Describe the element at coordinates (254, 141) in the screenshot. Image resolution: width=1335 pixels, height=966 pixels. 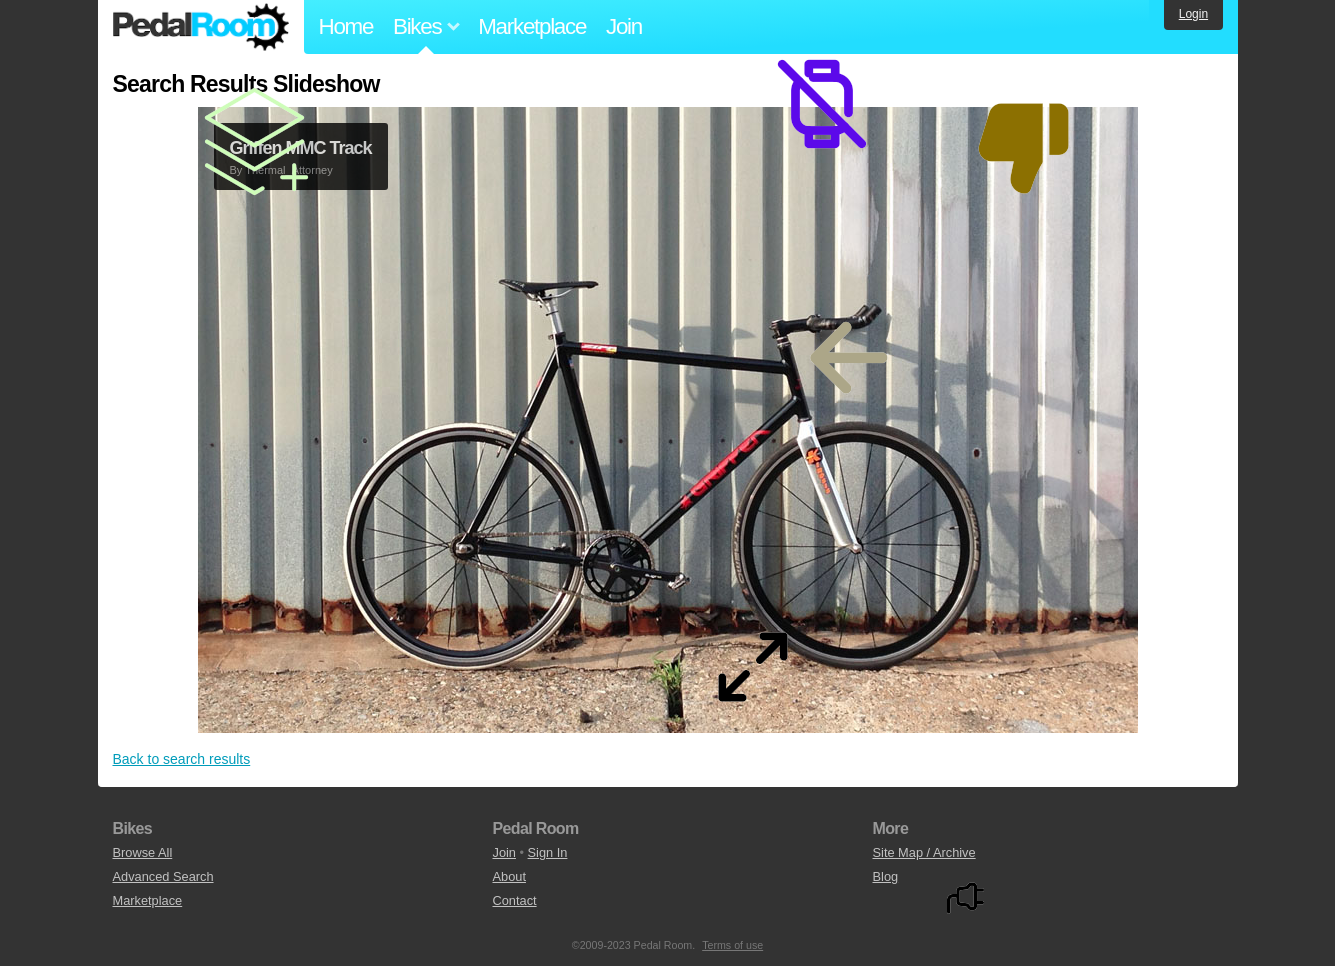
I see `add a new layer to the stack` at that location.